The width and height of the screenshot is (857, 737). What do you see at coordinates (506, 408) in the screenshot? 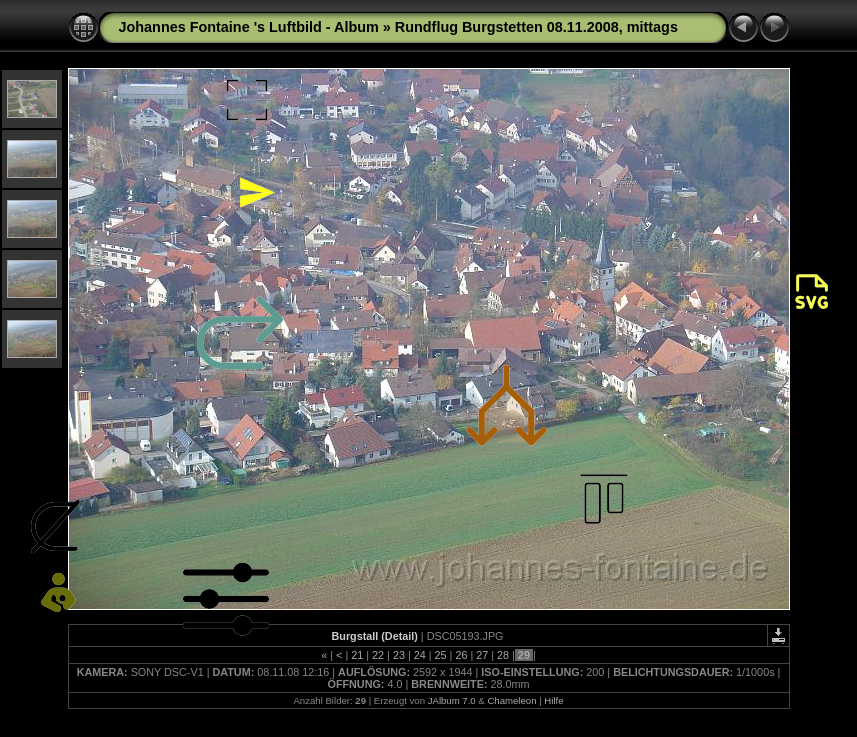
I see `split content into multiple paths` at bounding box center [506, 408].